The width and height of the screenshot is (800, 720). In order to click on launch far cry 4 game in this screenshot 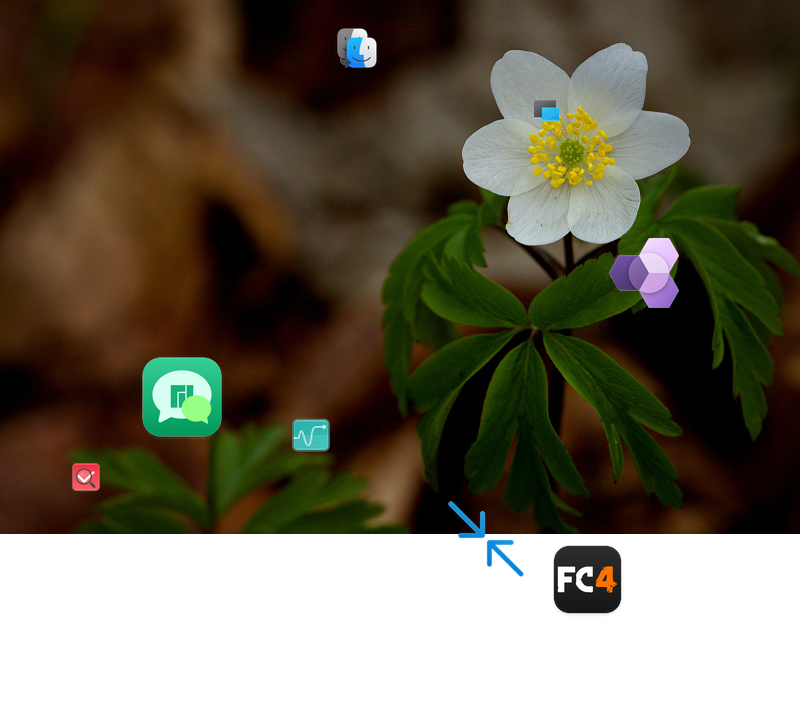, I will do `click(587, 579)`.